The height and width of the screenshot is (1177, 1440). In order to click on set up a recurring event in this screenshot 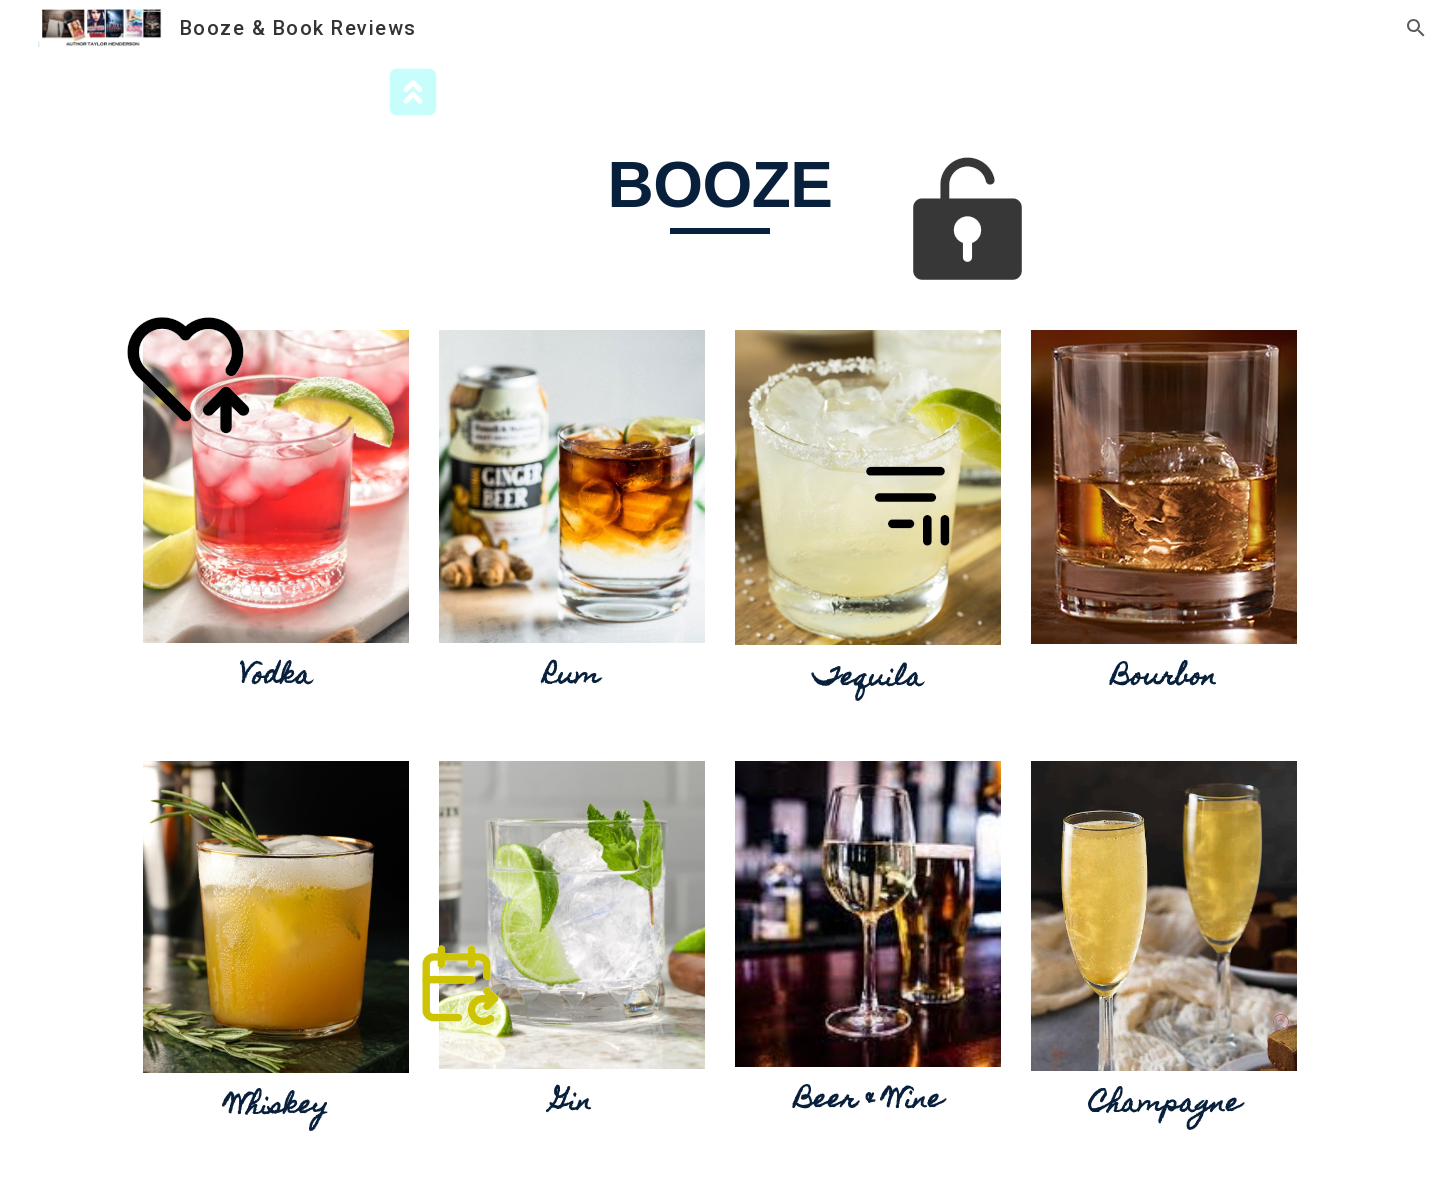, I will do `click(456, 983)`.